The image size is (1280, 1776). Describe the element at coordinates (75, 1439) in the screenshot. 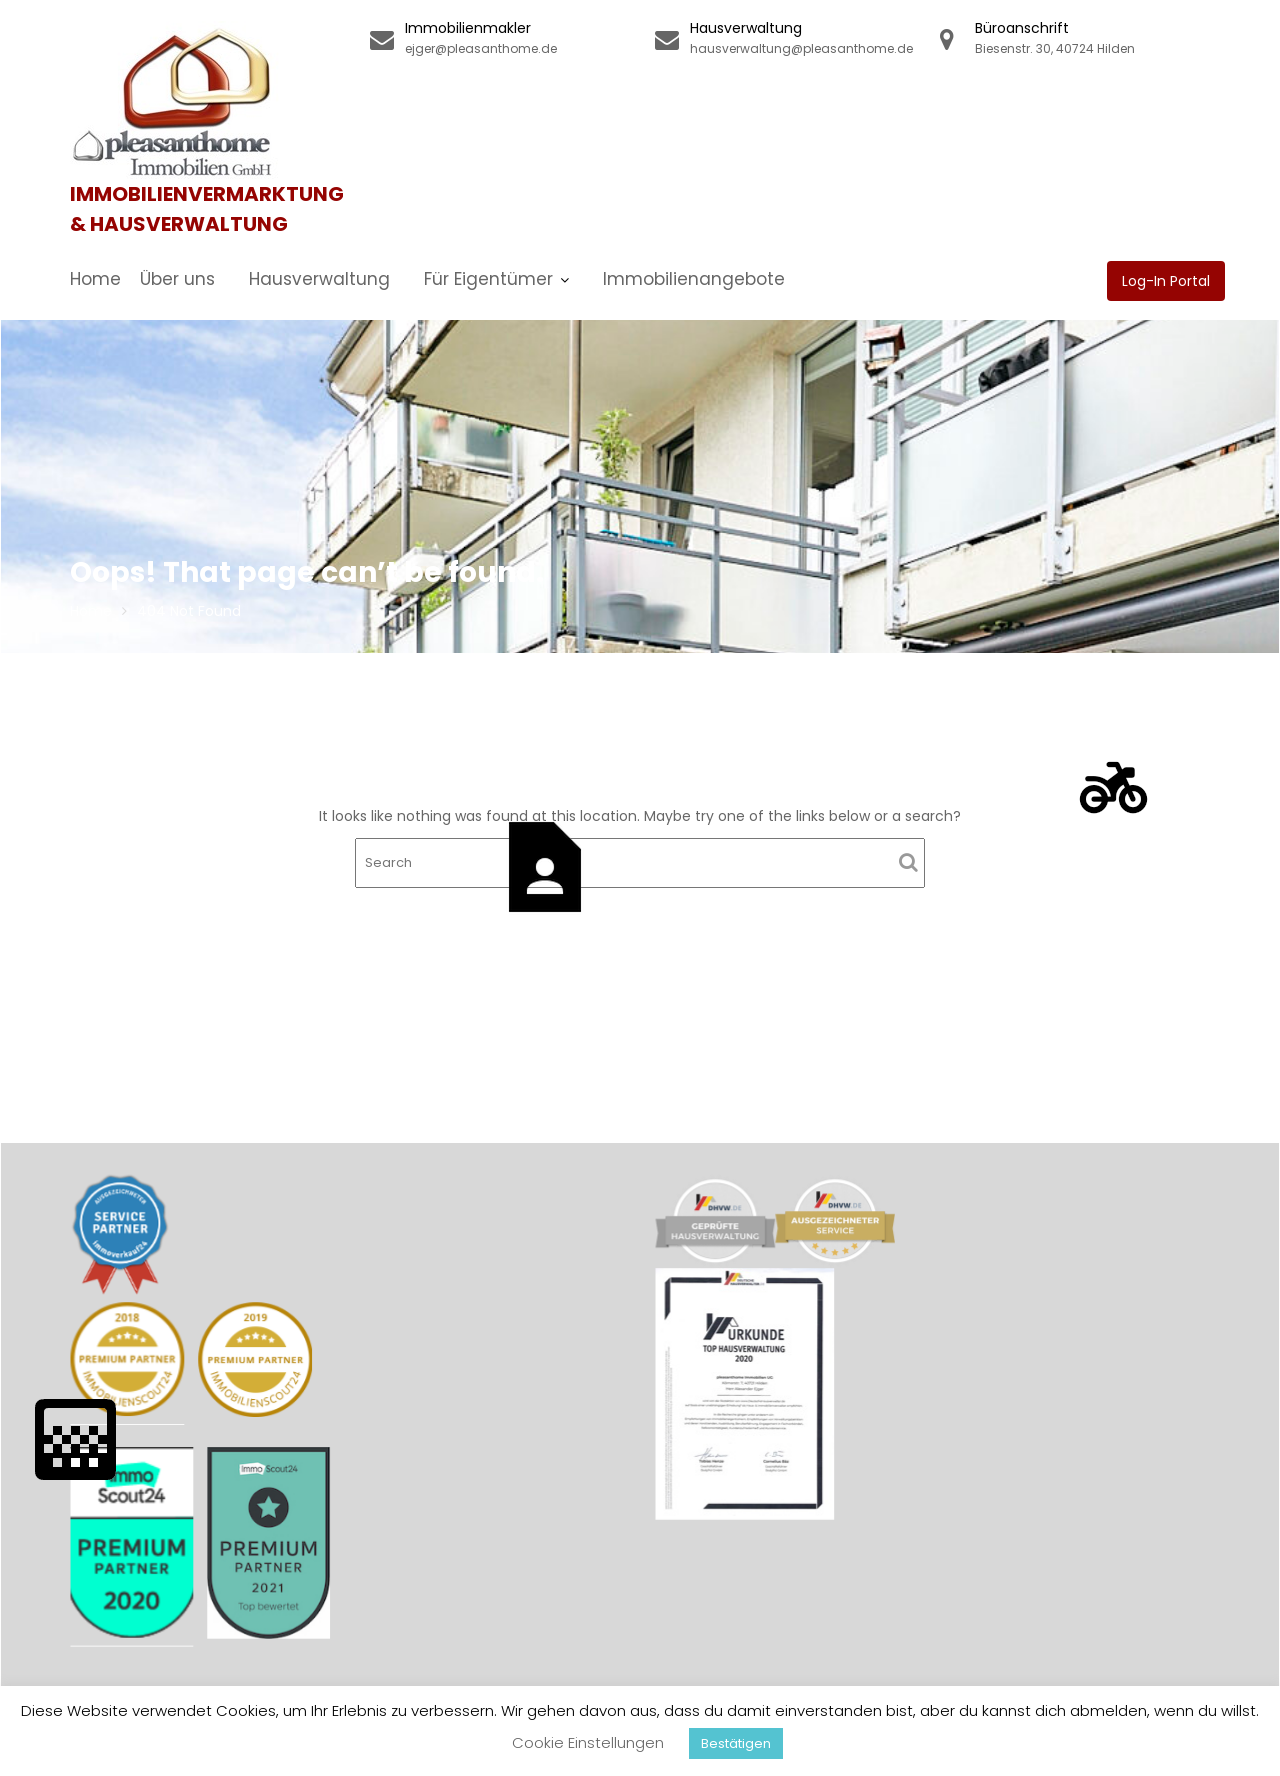

I see `apply a gradient effect to an image` at that location.